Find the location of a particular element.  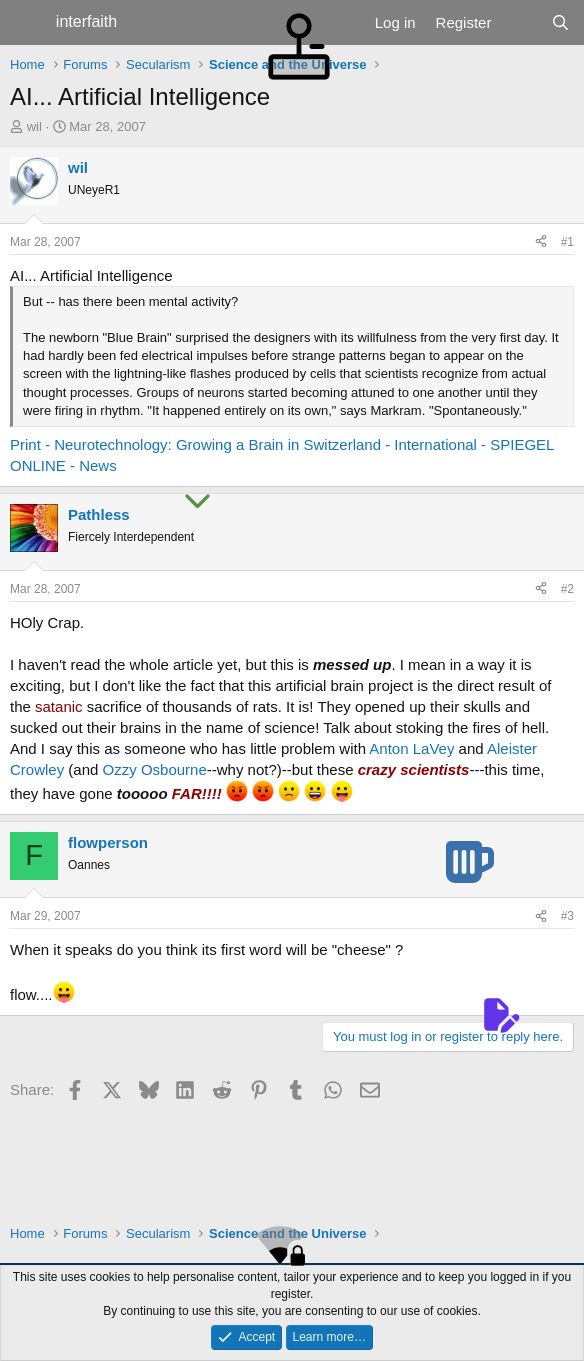

access game controls or gaming mode is located at coordinates (299, 49).